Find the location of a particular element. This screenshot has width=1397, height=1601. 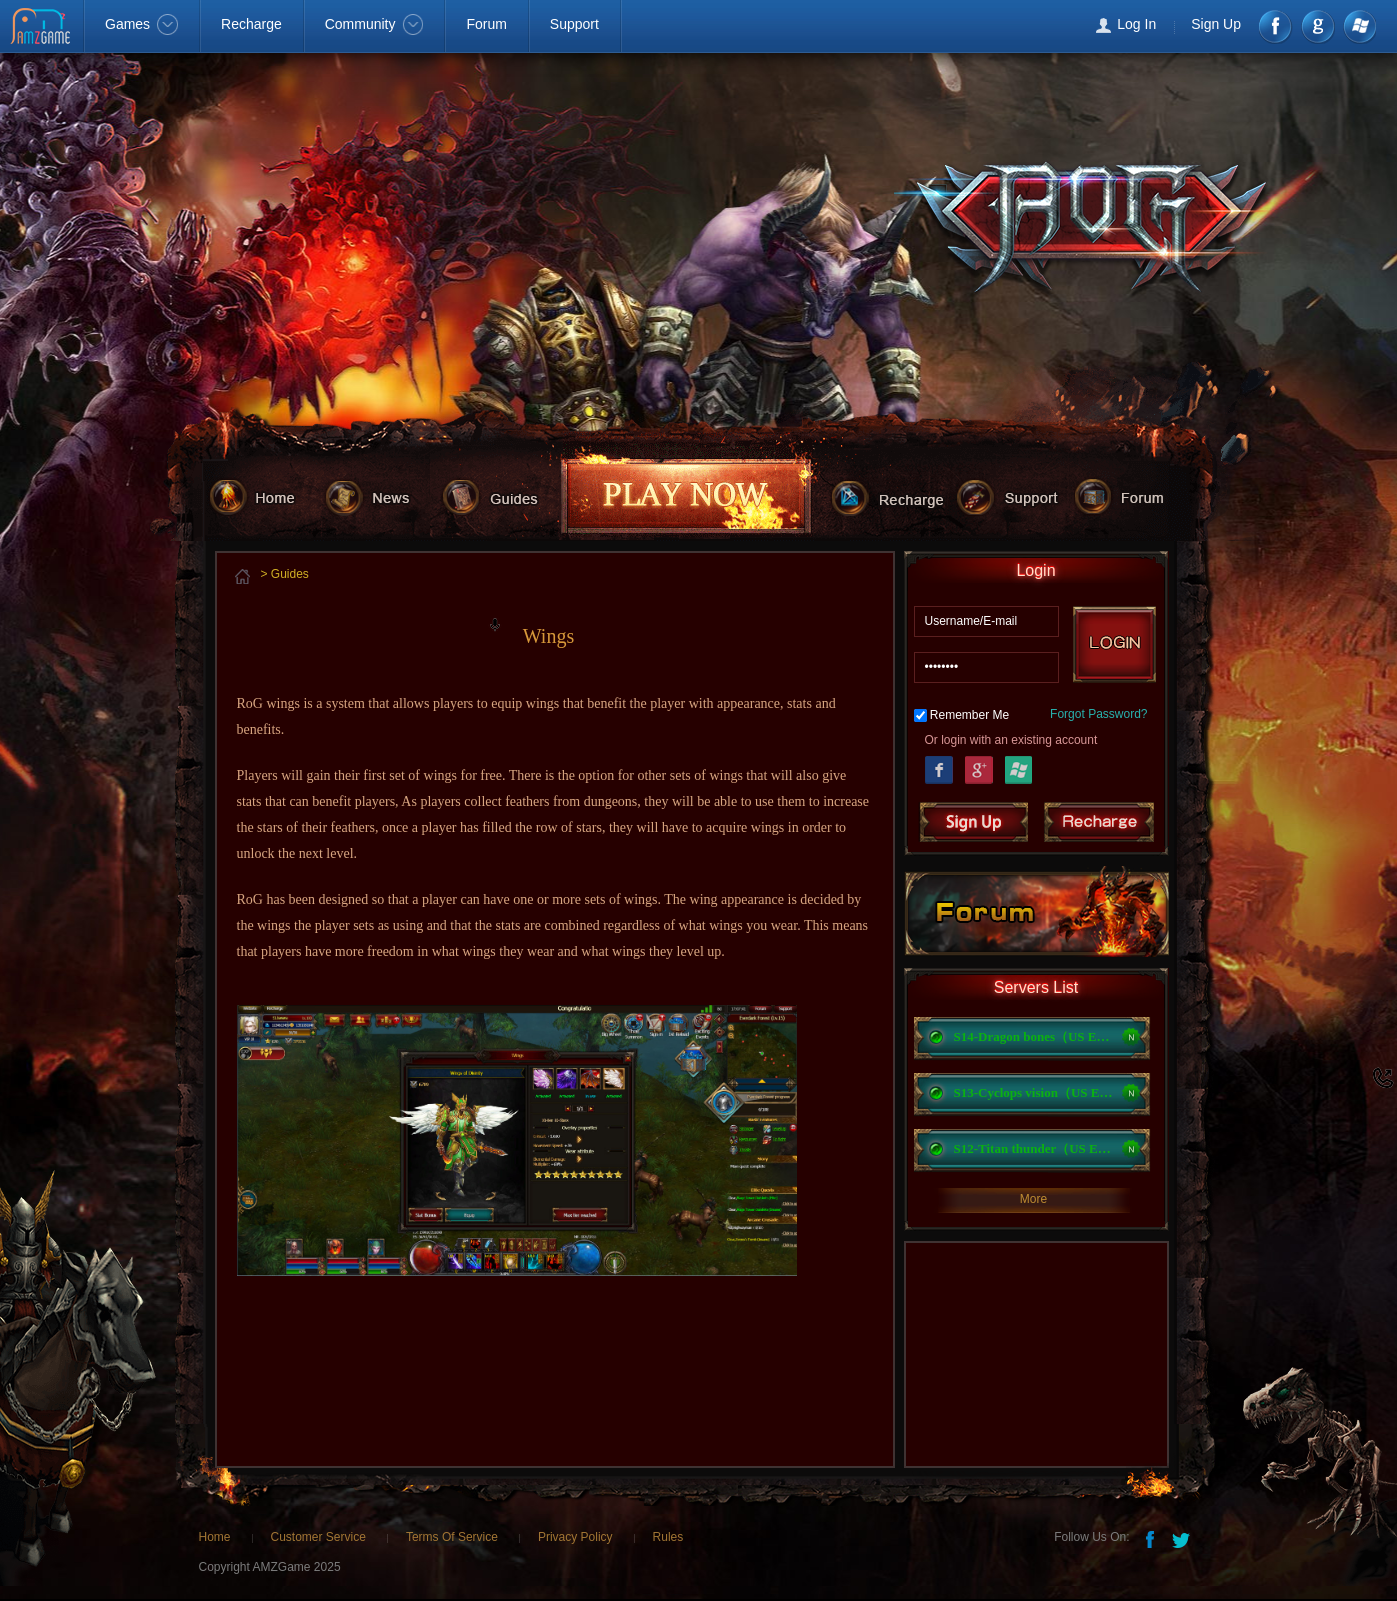

make an outgoing call is located at coordinates (1383, 1077).